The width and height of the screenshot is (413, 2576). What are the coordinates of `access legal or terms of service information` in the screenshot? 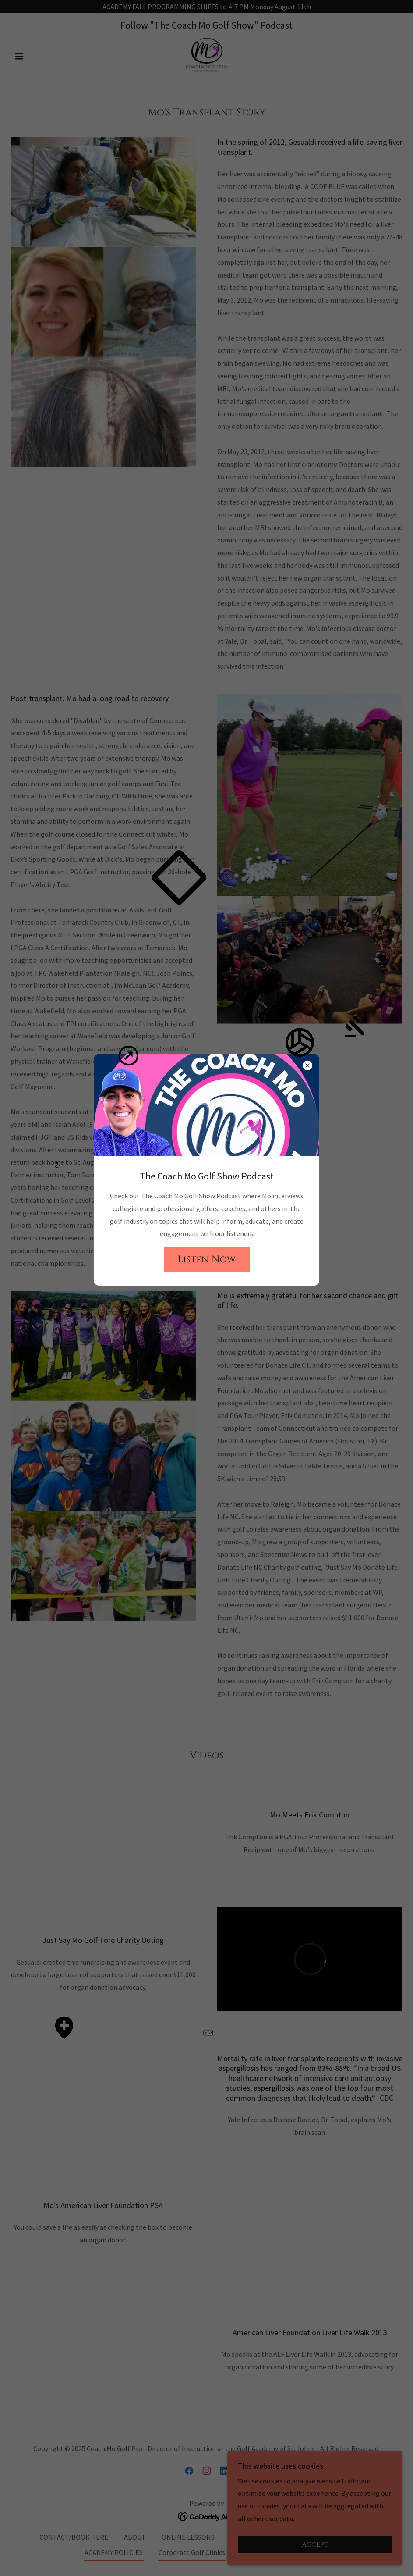 It's located at (355, 1026).